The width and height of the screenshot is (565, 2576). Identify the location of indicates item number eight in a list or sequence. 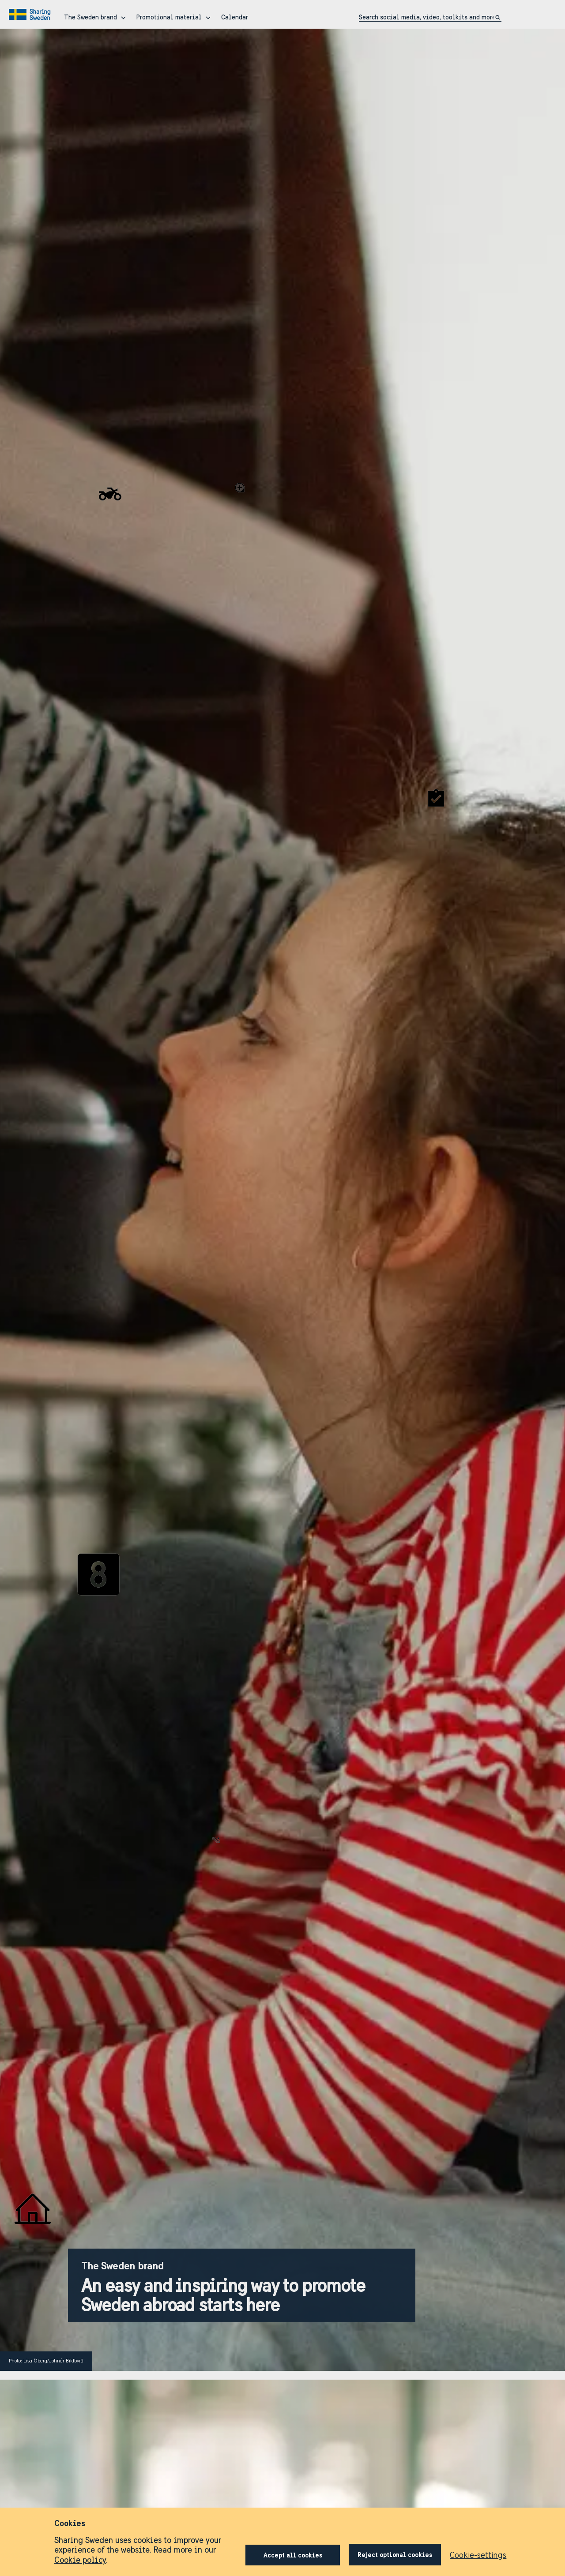
(98, 1574).